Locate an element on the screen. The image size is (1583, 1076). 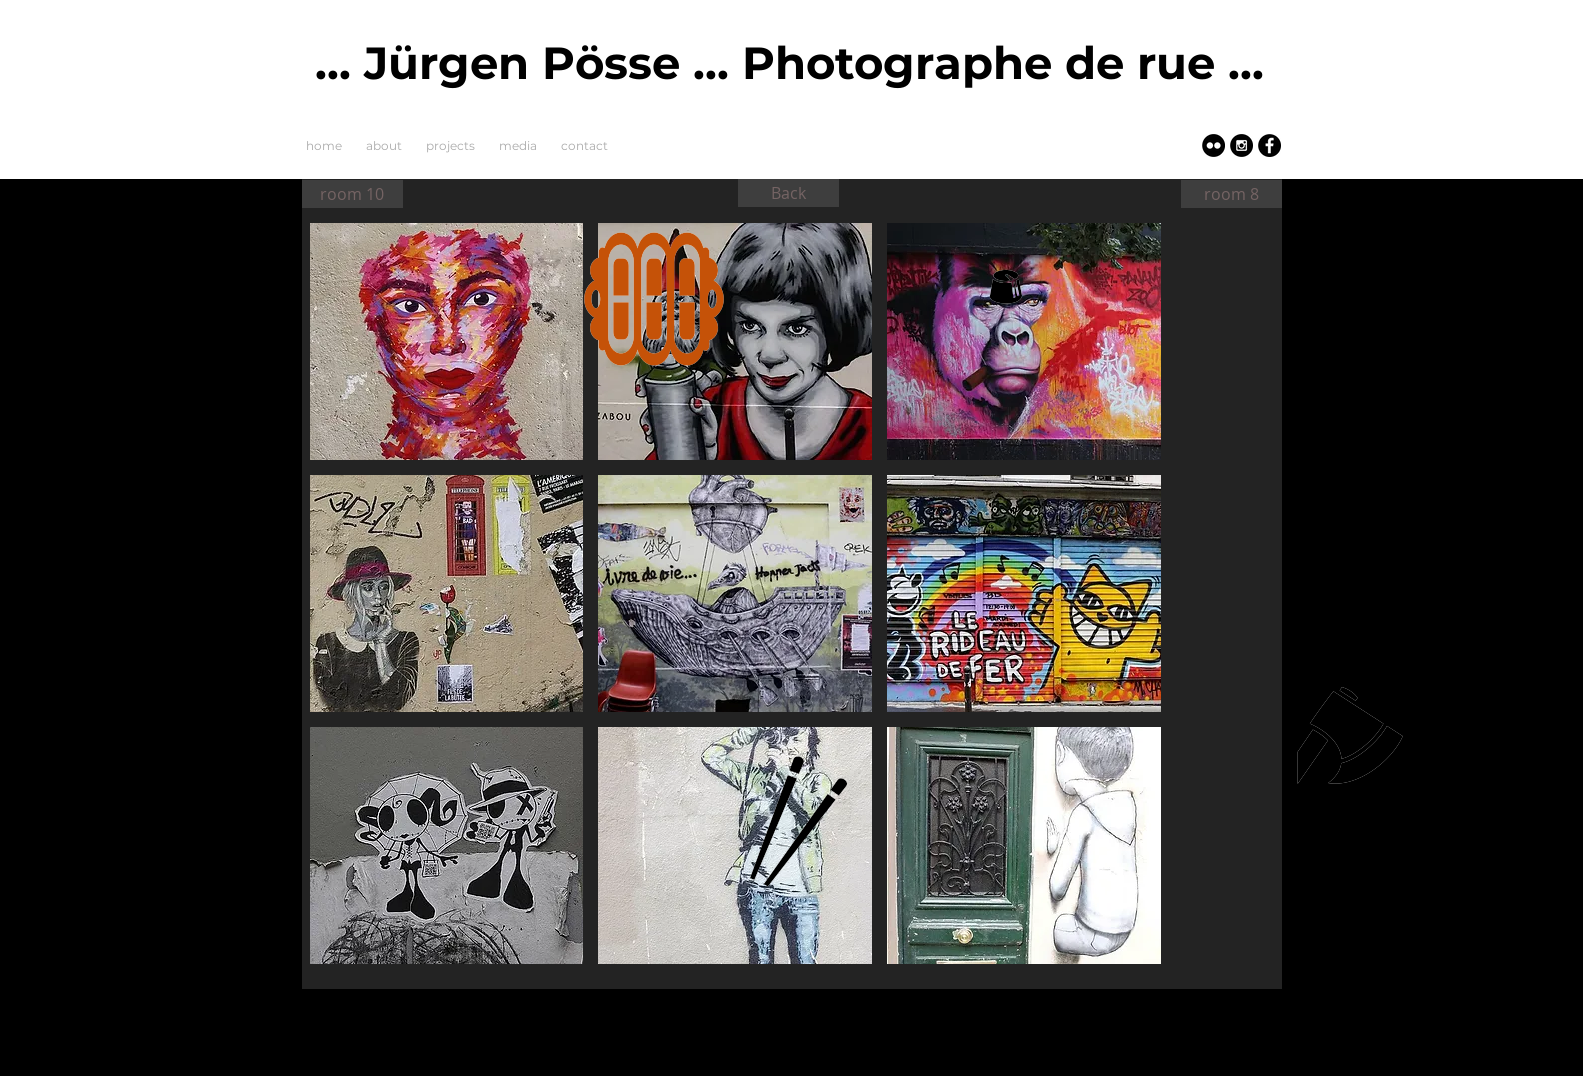
select fez hat accessory for avatar is located at coordinates (1005, 286).